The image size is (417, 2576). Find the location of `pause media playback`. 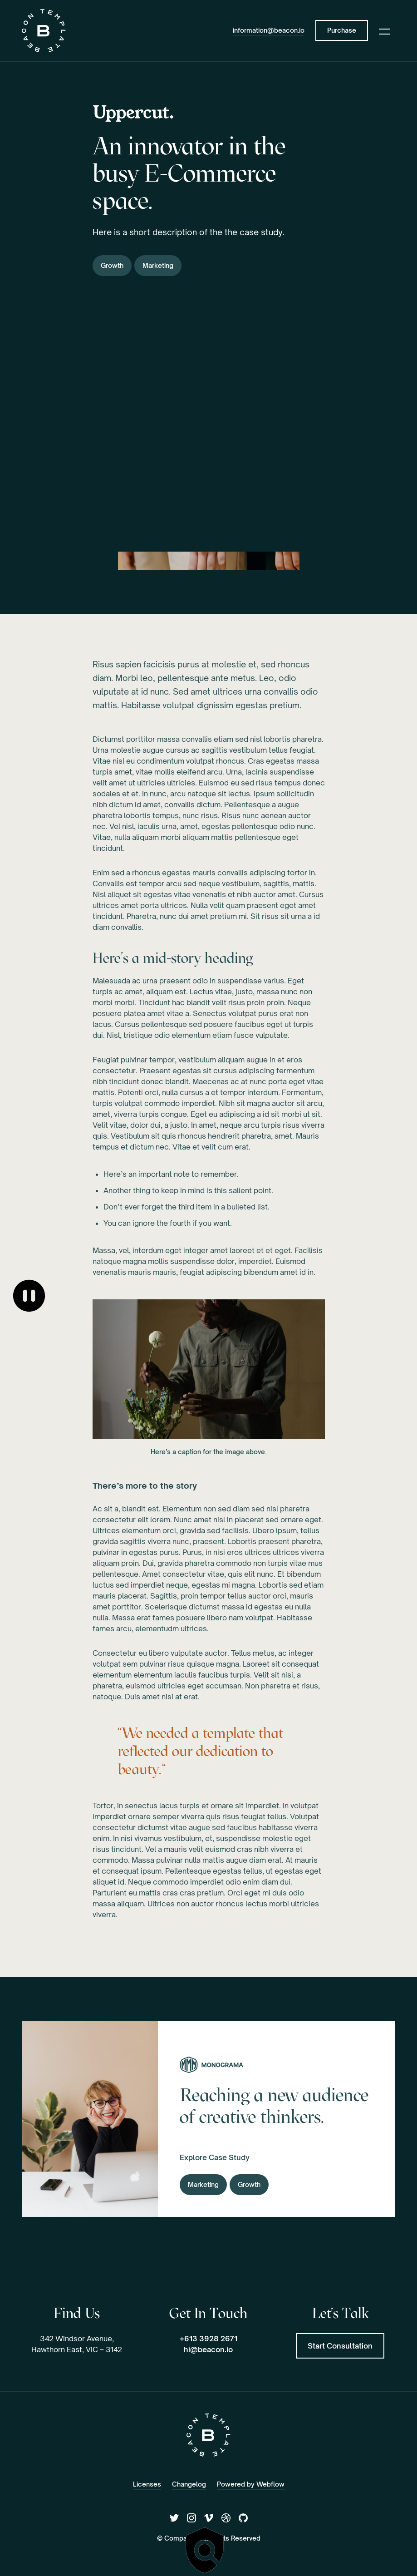

pause media playback is located at coordinates (29, 1296).